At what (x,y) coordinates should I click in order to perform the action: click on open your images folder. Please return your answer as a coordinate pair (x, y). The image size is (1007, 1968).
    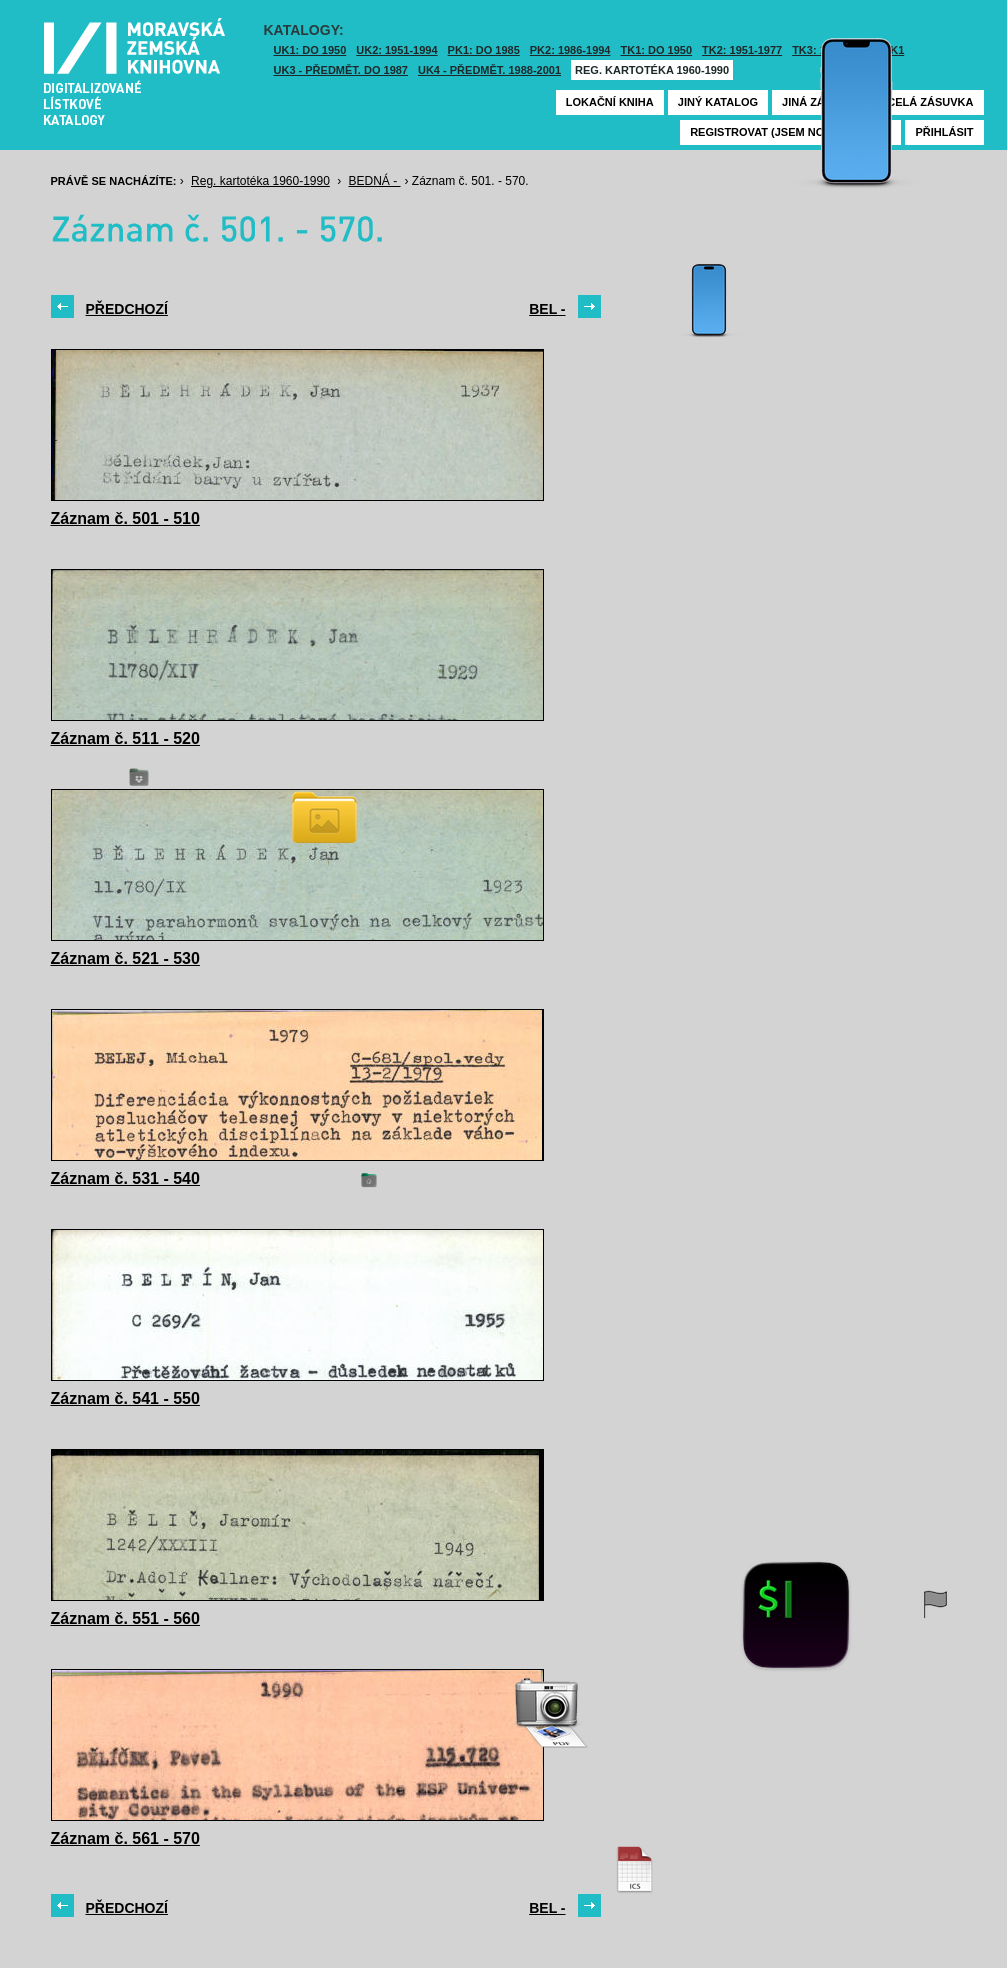
    Looking at the image, I should click on (324, 817).